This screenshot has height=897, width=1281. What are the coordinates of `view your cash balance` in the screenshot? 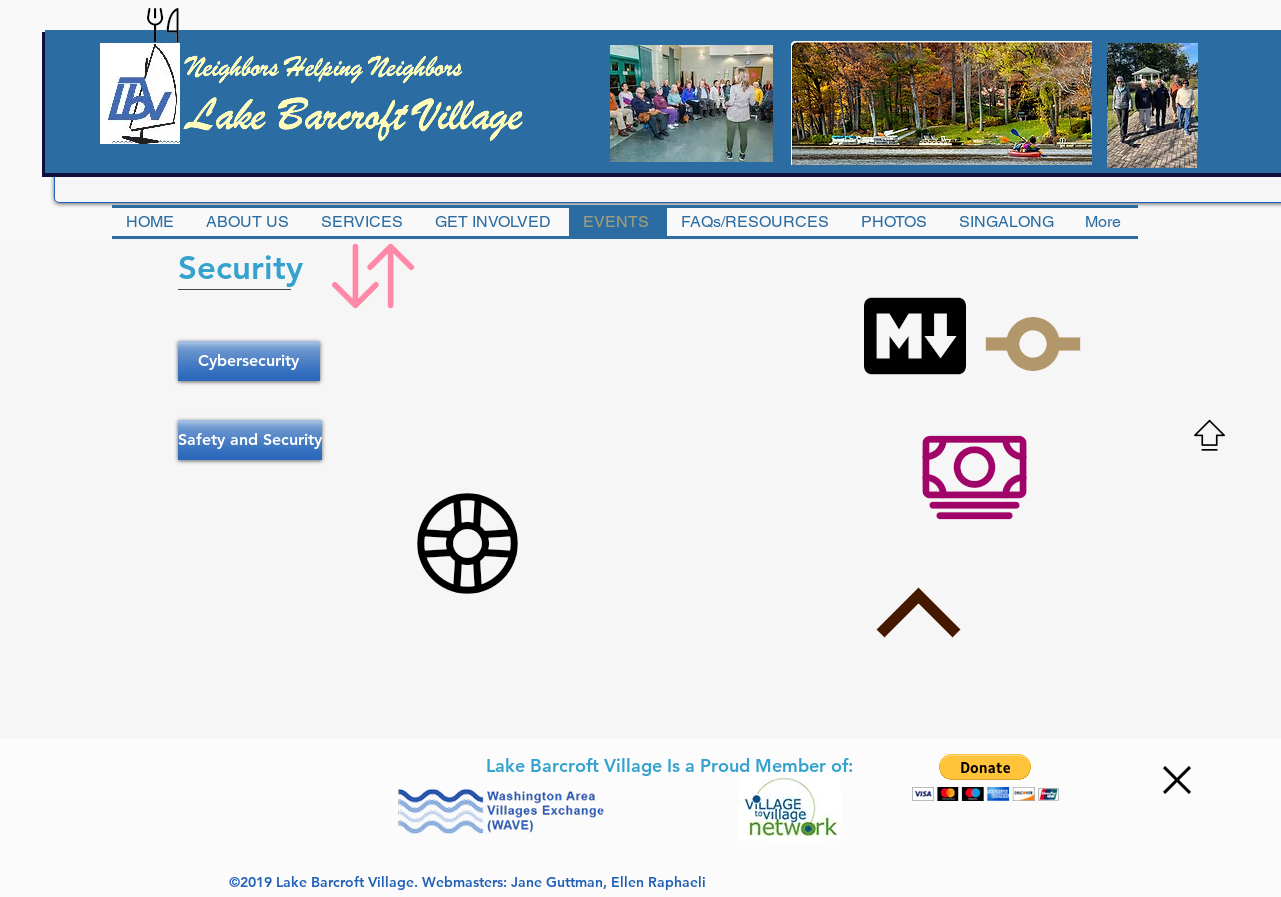 It's located at (974, 477).